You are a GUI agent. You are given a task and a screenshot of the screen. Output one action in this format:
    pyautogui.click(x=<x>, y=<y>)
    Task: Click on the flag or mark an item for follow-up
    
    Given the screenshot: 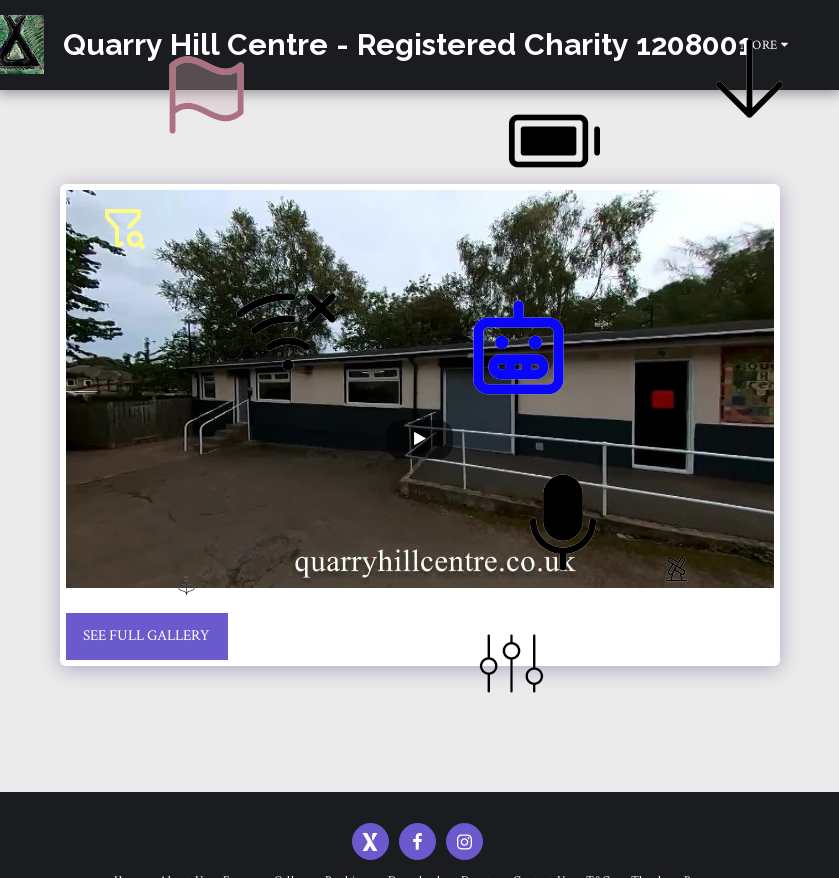 What is the action you would take?
    pyautogui.click(x=203, y=93)
    